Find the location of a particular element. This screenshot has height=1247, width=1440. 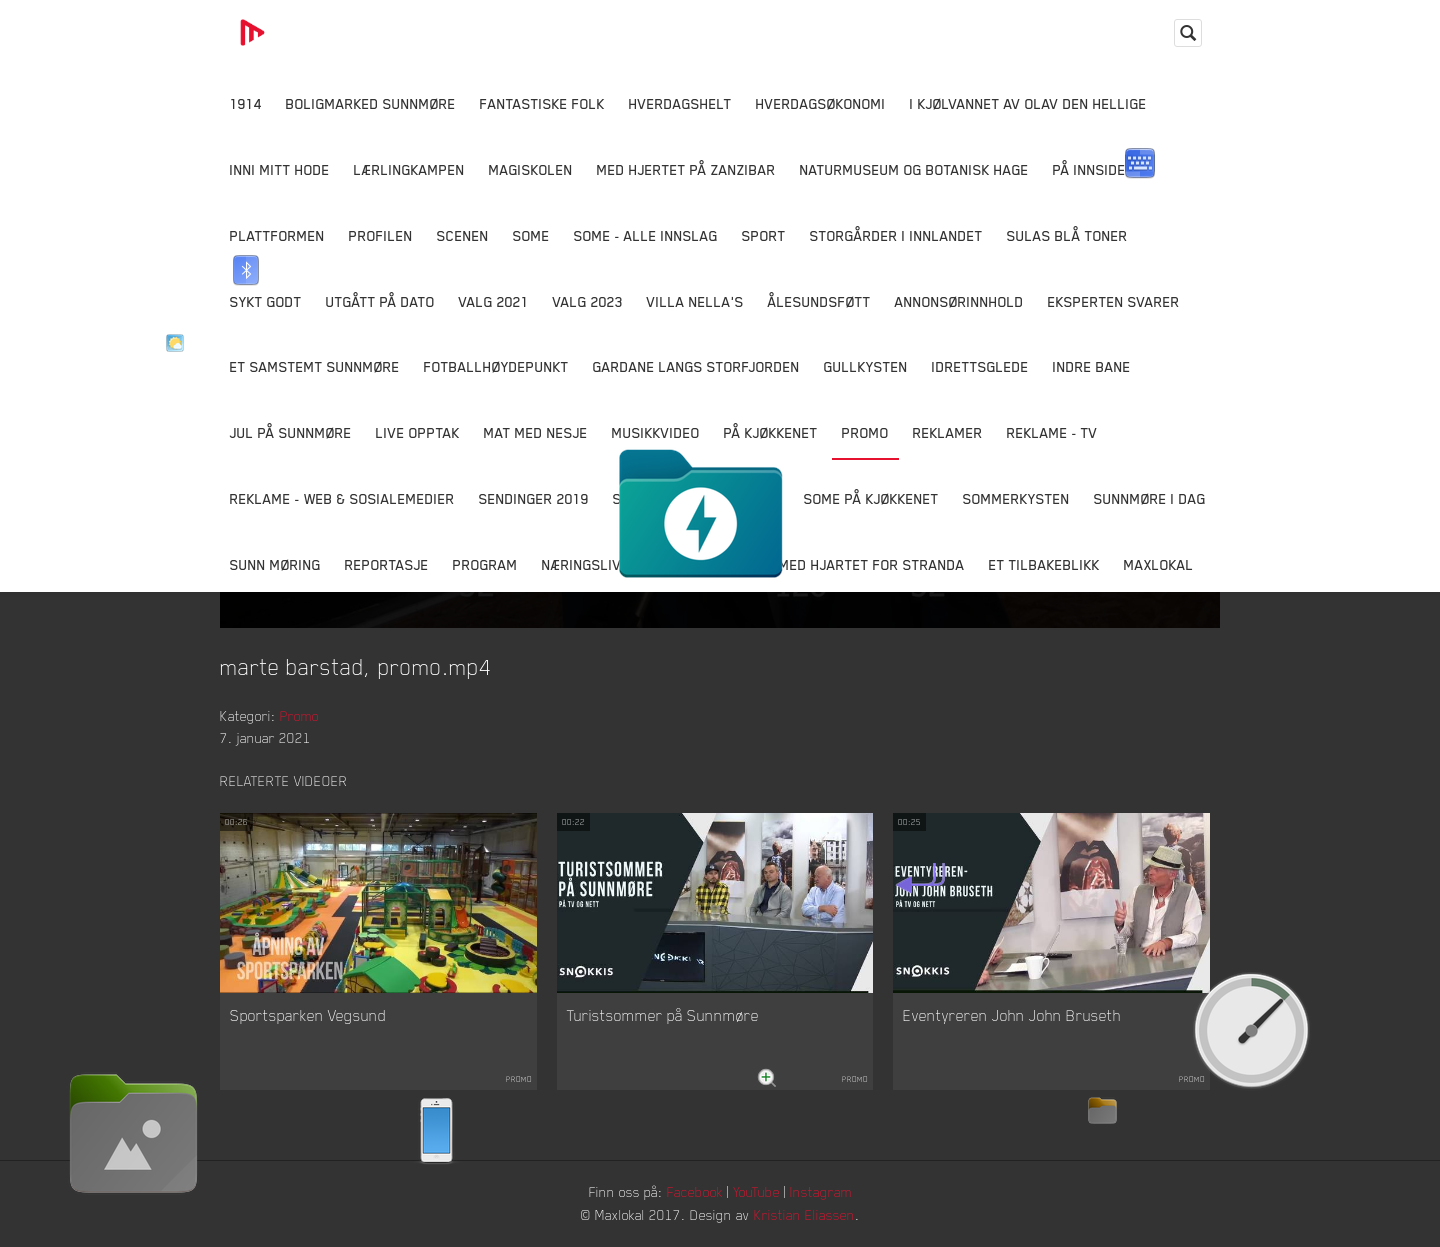

connect or sync an iPhone device is located at coordinates (436, 1131).